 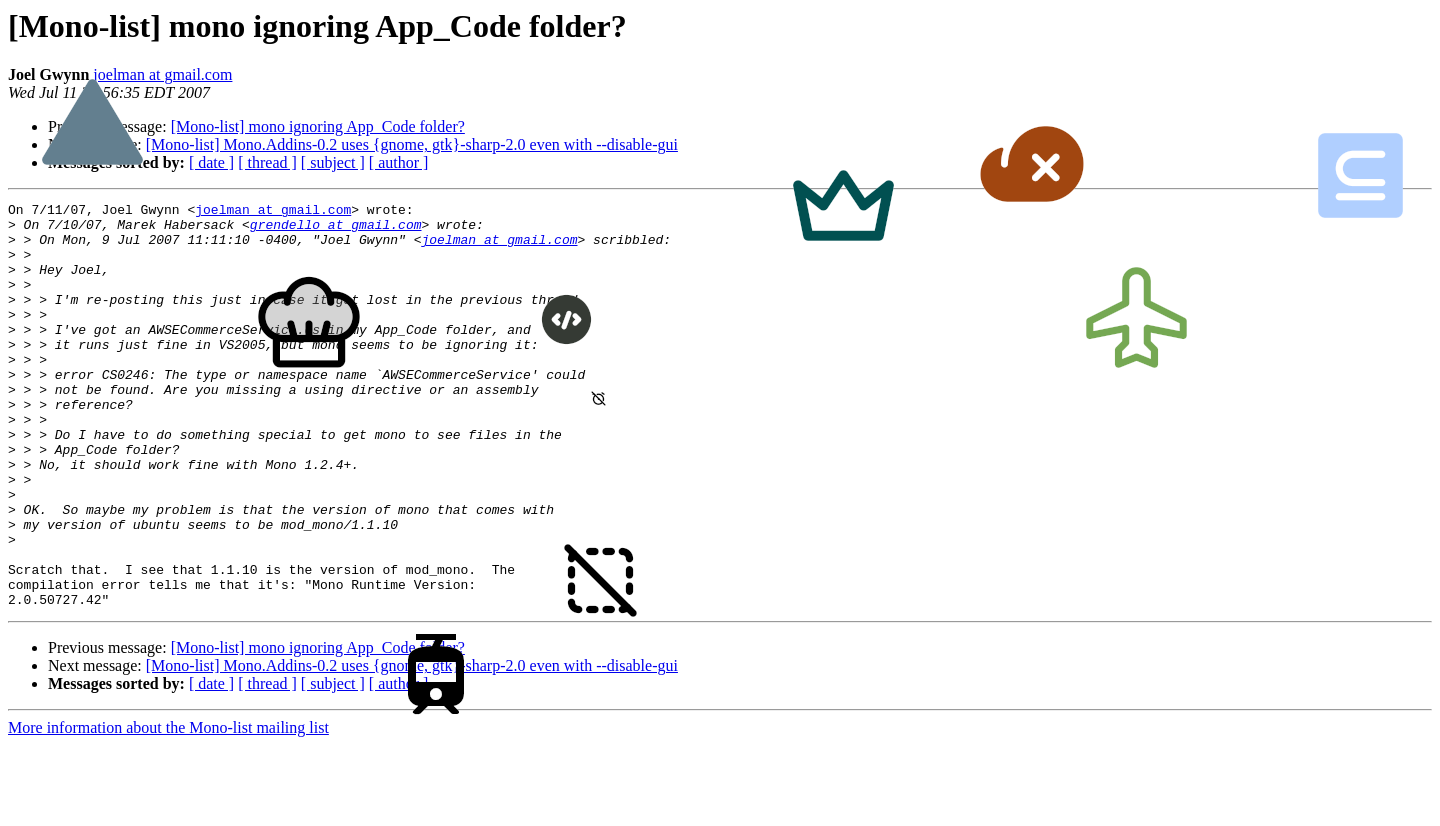 What do you see at coordinates (92, 124) in the screenshot?
I see `vercel platform logo` at bounding box center [92, 124].